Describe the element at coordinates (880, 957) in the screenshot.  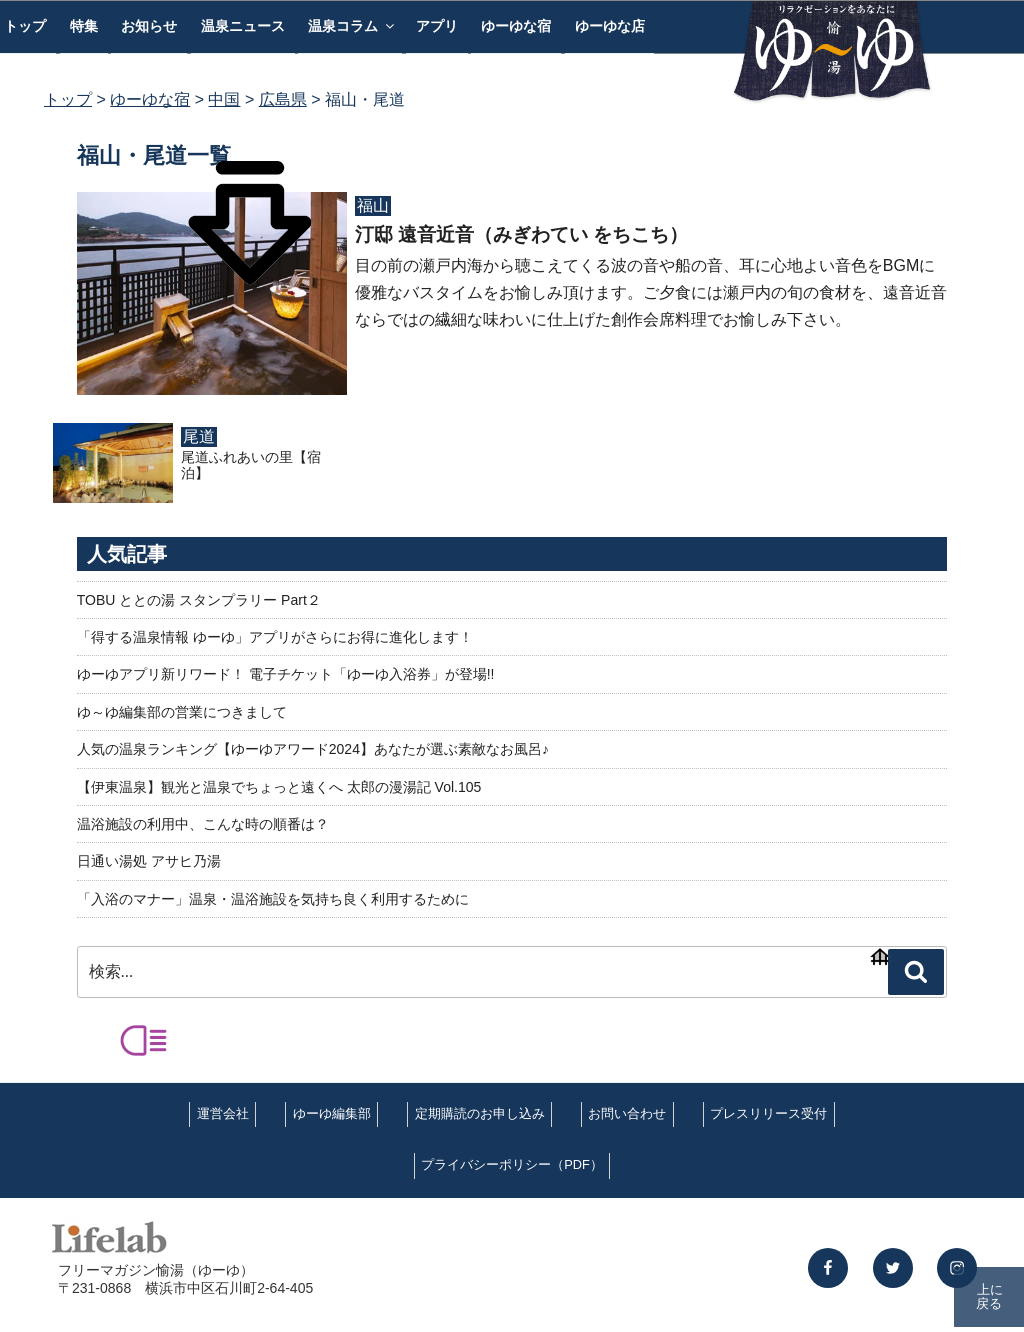
I see `view property foundation details` at that location.